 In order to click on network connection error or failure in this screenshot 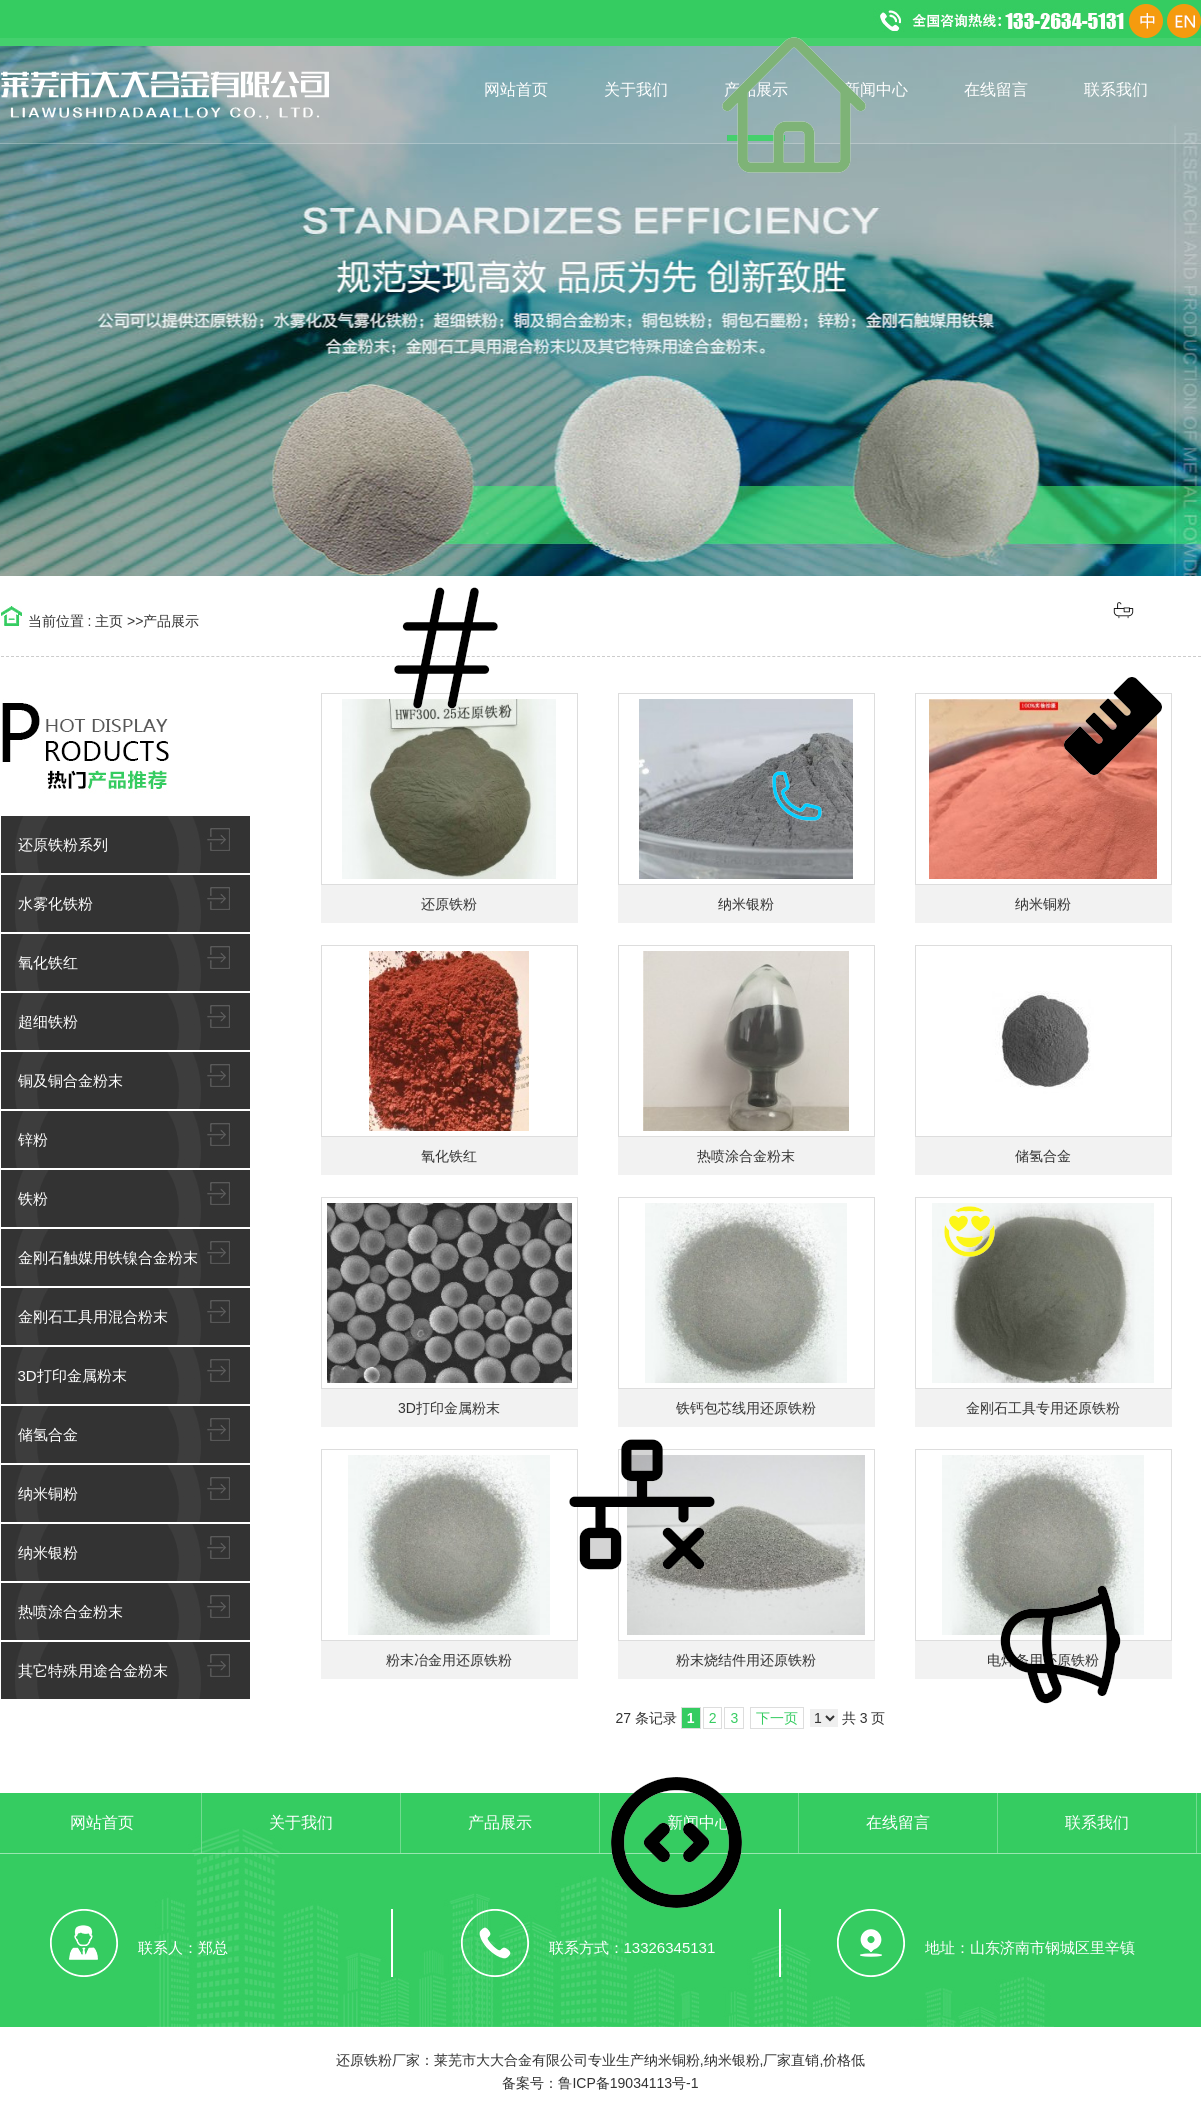, I will do `click(642, 1507)`.